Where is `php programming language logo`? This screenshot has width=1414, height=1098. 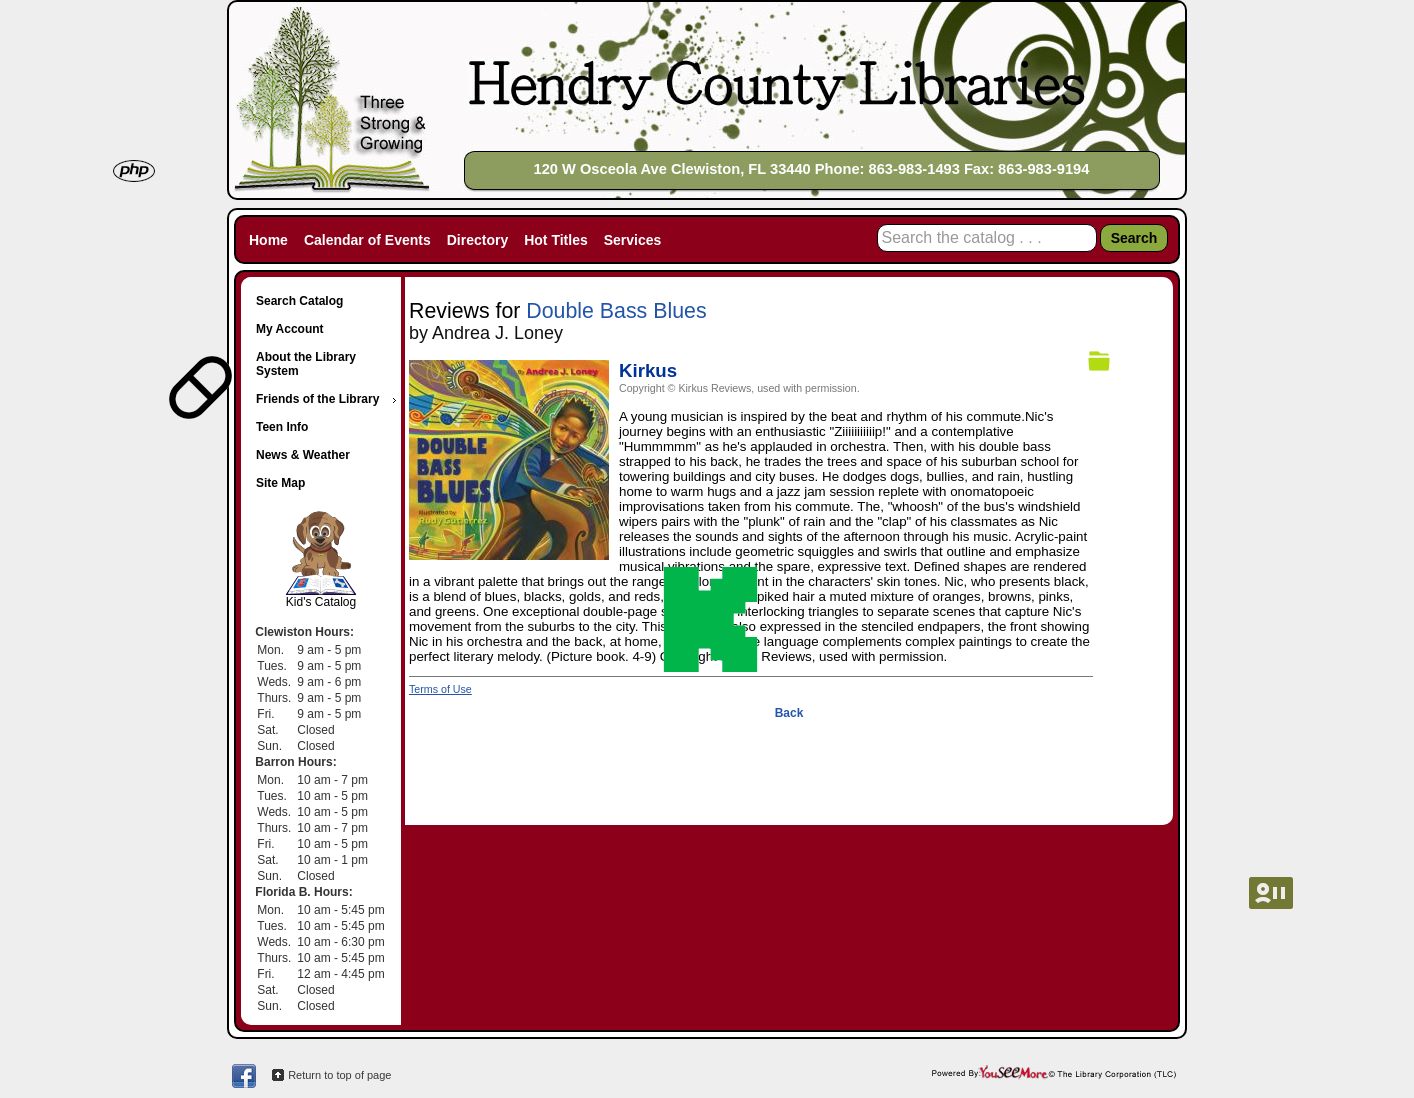 php programming language logo is located at coordinates (134, 171).